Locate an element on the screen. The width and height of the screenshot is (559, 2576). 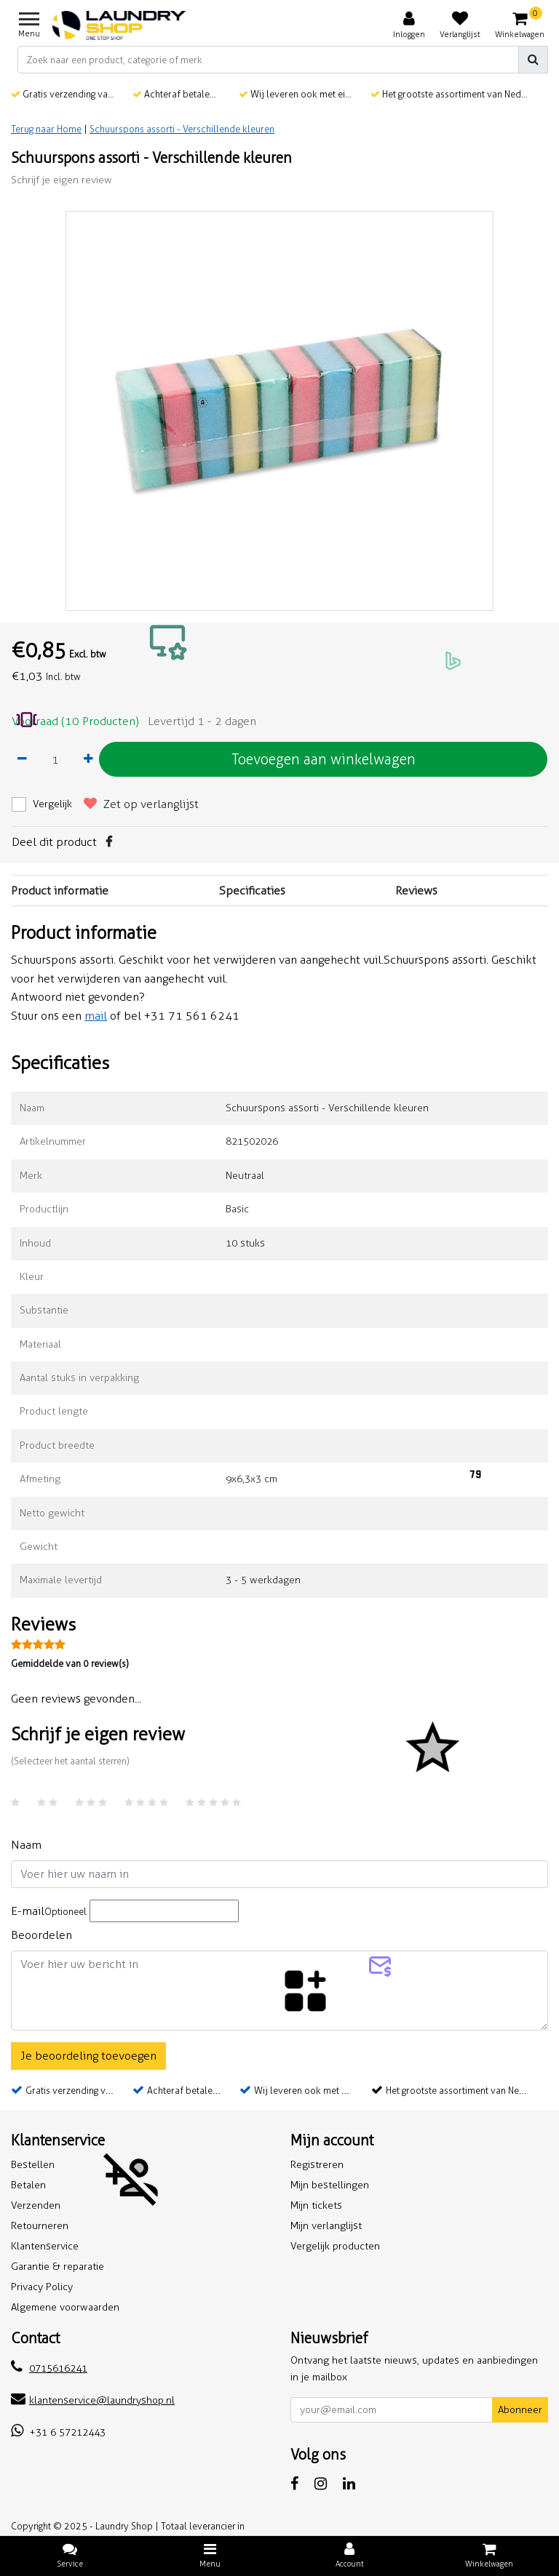
search with microsoft bing is located at coordinates (453, 660).